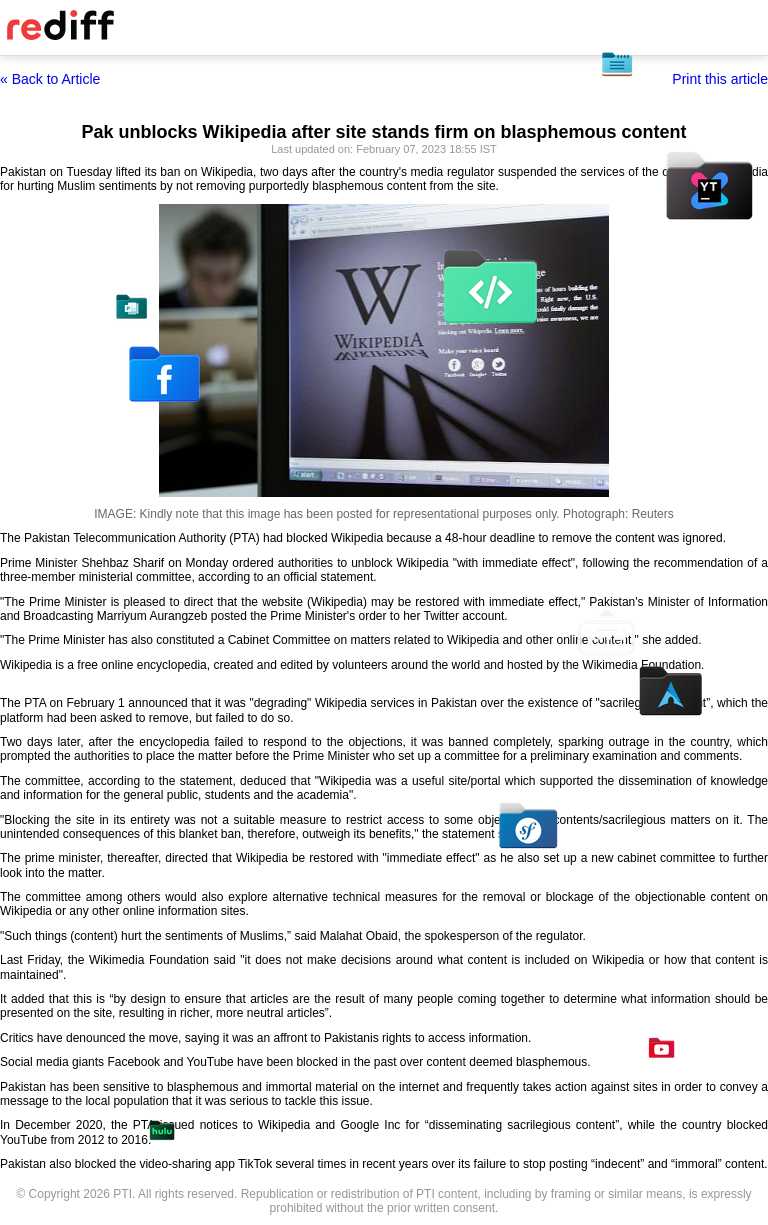 This screenshot has width=768, height=1225. What do you see at coordinates (490, 289) in the screenshot?
I see `open programming projects folder` at bounding box center [490, 289].